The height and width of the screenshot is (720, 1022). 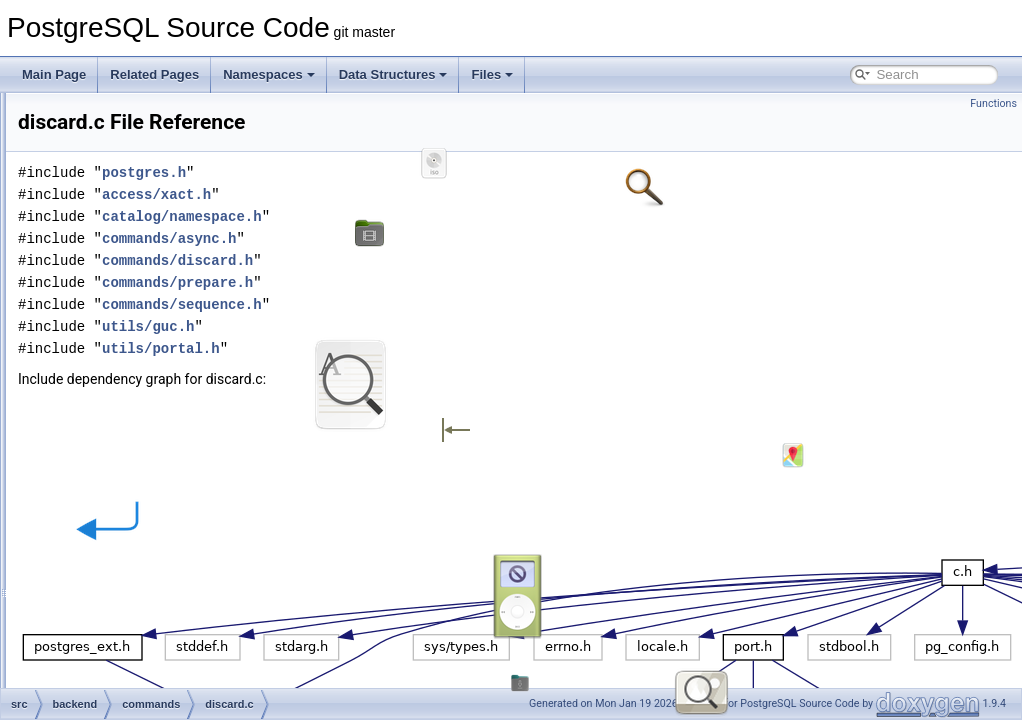 What do you see at coordinates (456, 430) in the screenshot?
I see `go to the first item in a list or sequence` at bounding box center [456, 430].